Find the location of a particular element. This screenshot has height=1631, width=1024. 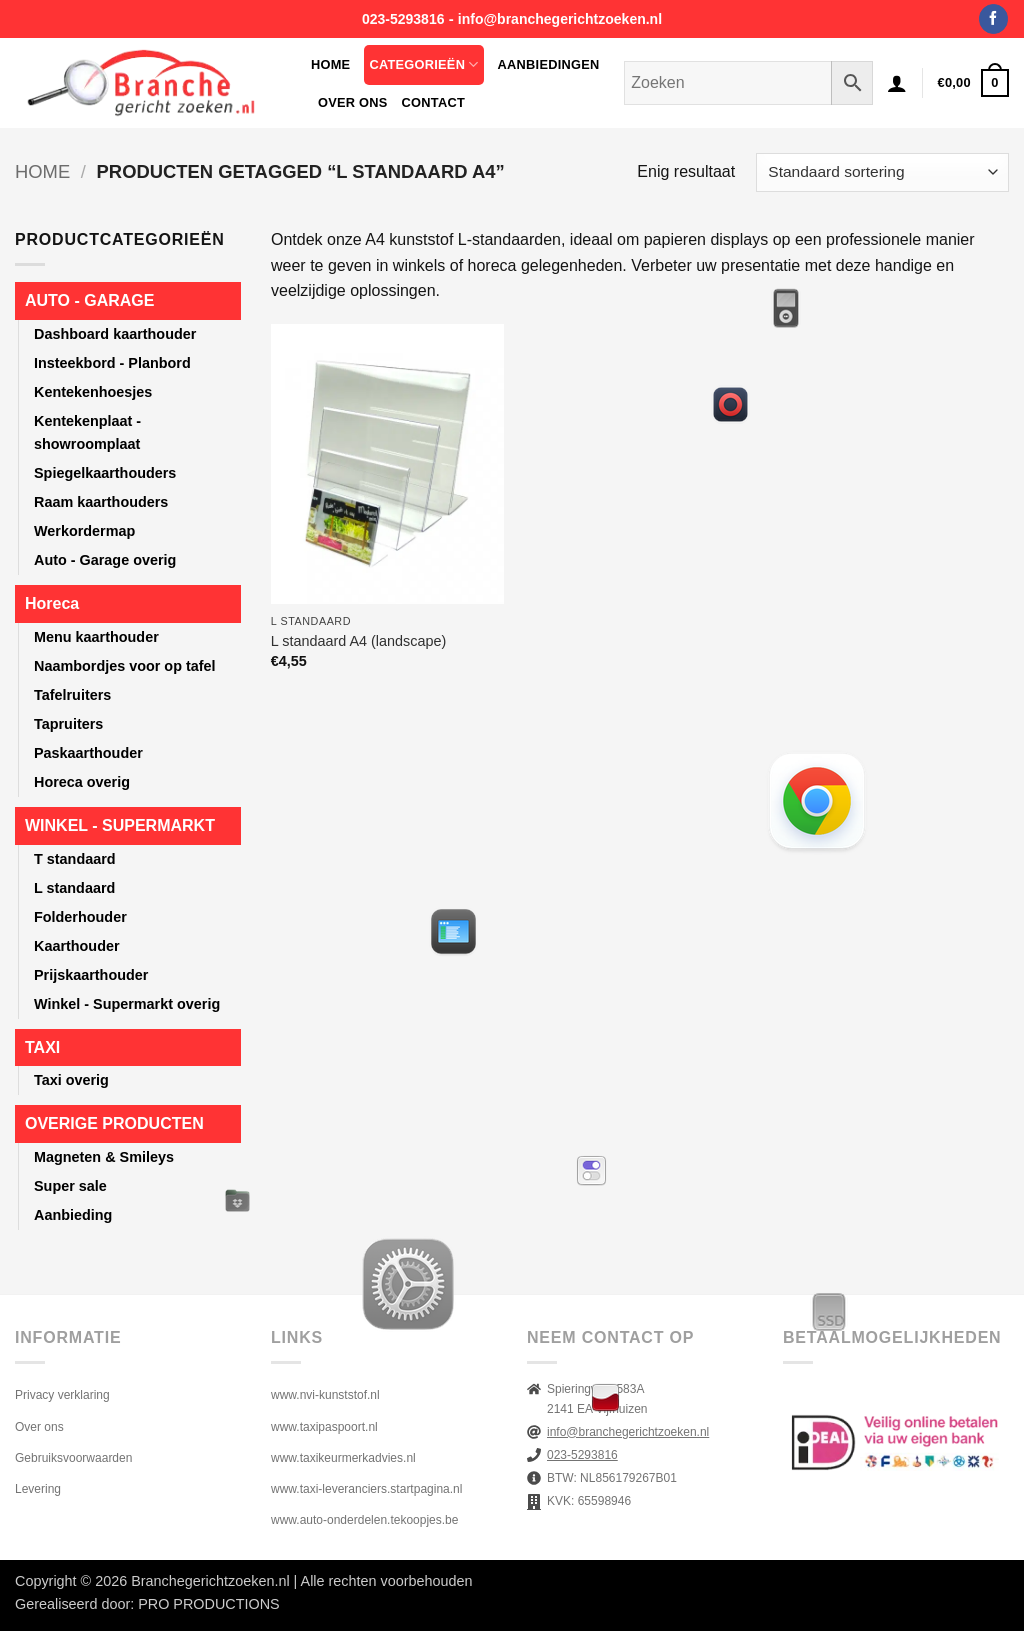

open wine application for running windows programs is located at coordinates (605, 1397).